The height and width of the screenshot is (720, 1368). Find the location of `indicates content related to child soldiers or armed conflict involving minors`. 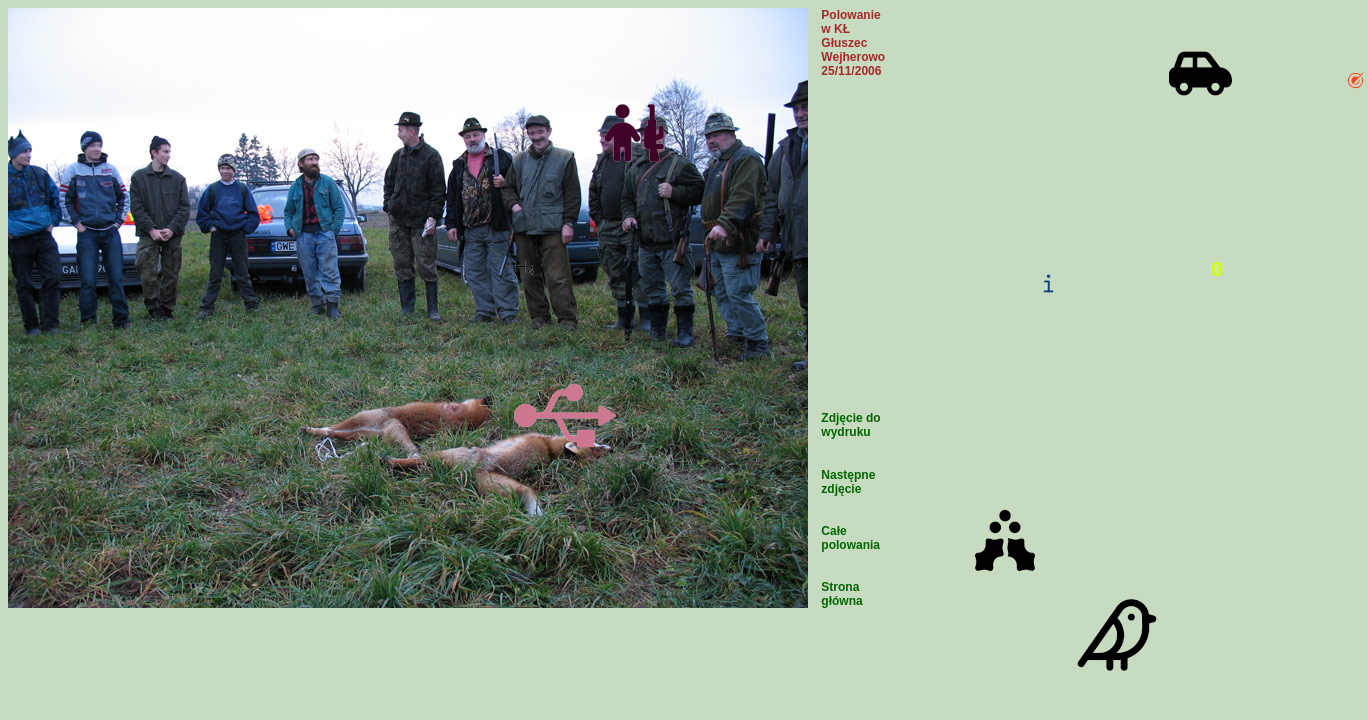

indicates content related to child soldiers or armed conflict involving minors is located at coordinates (635, 133).